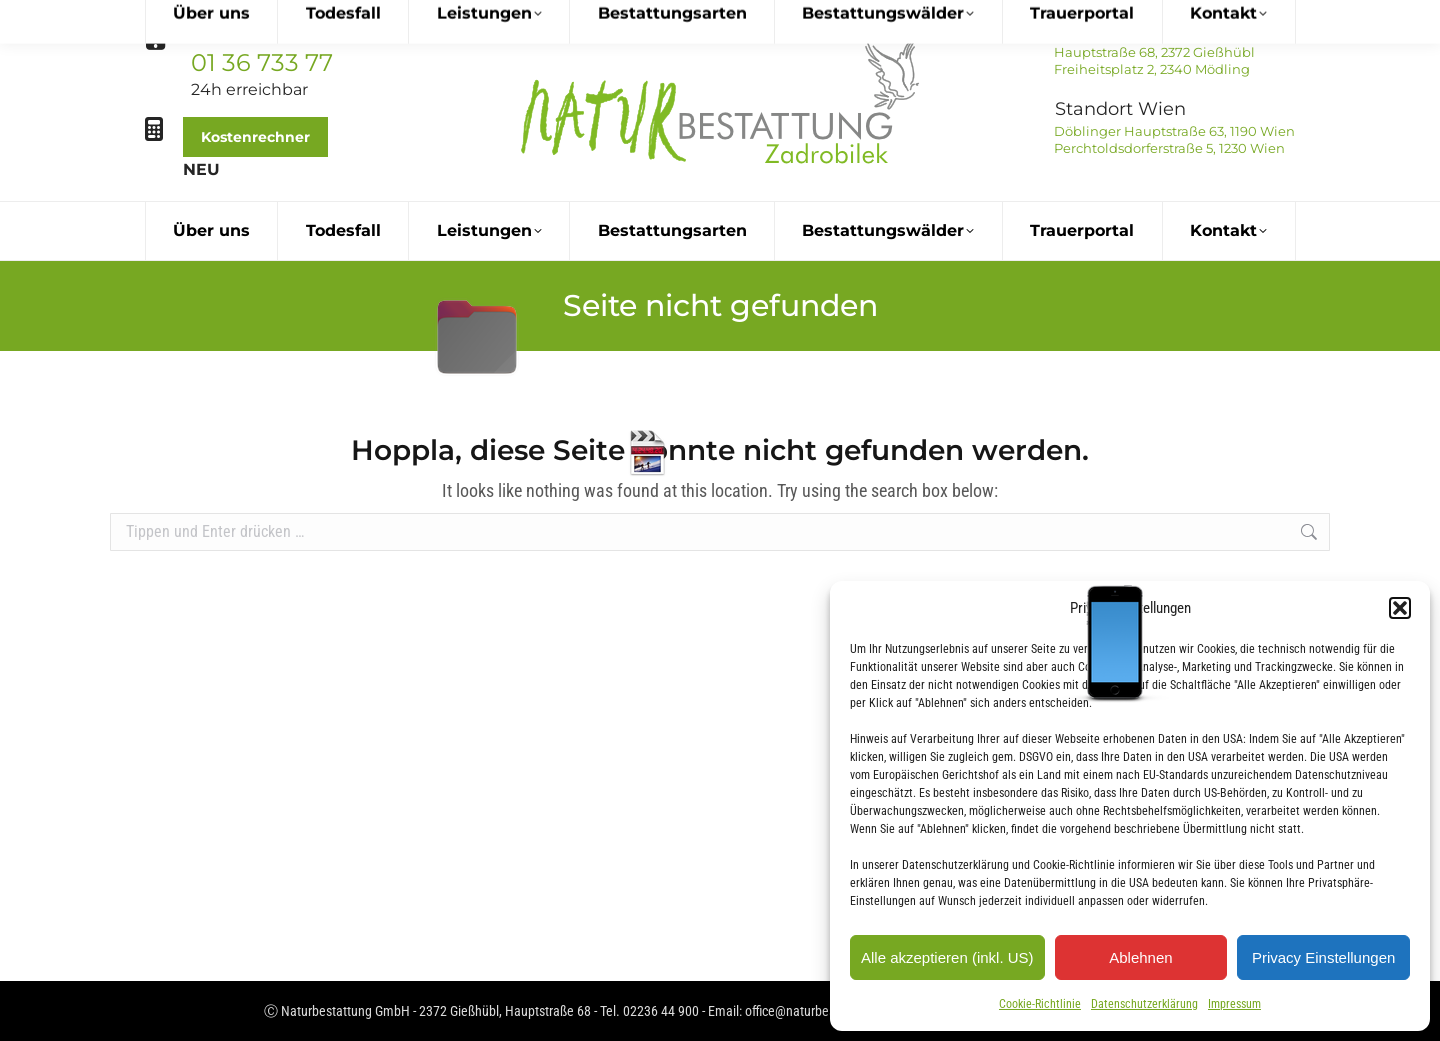 The image size is (1440, 1041). I want to click on iPhone SE device connected to your Mac, so click(1115, 644).